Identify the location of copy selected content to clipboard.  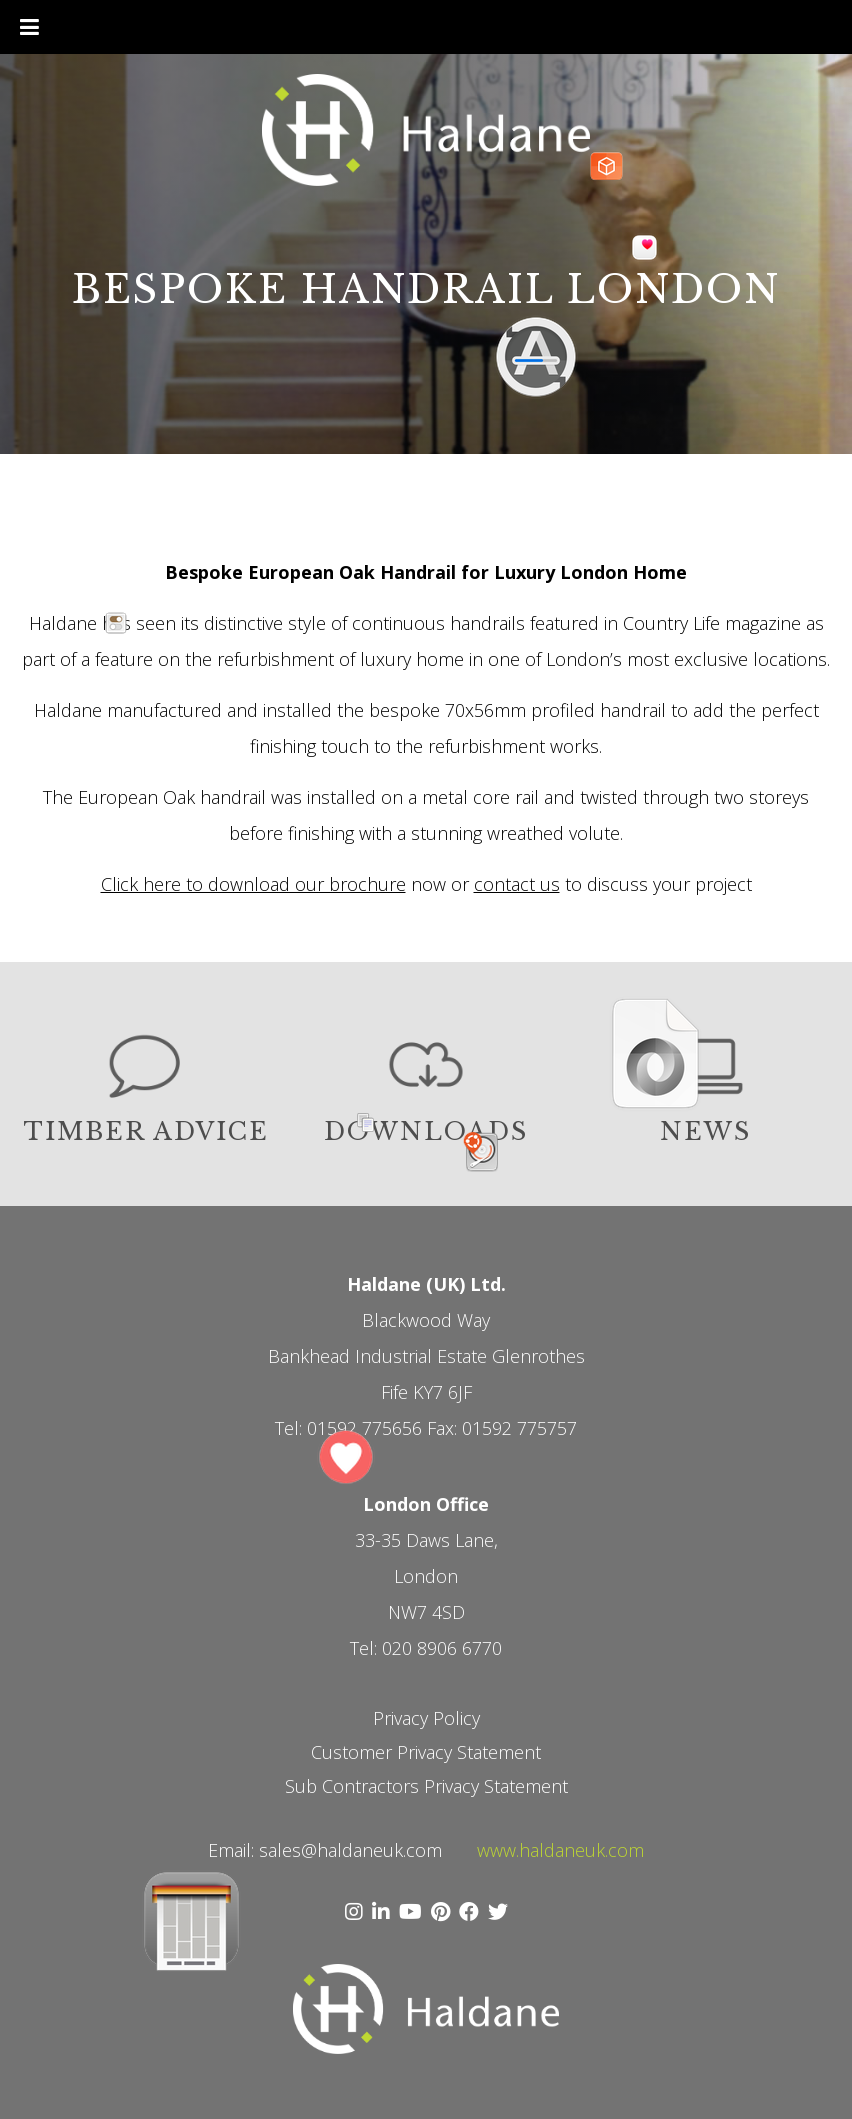
(365, 1122).